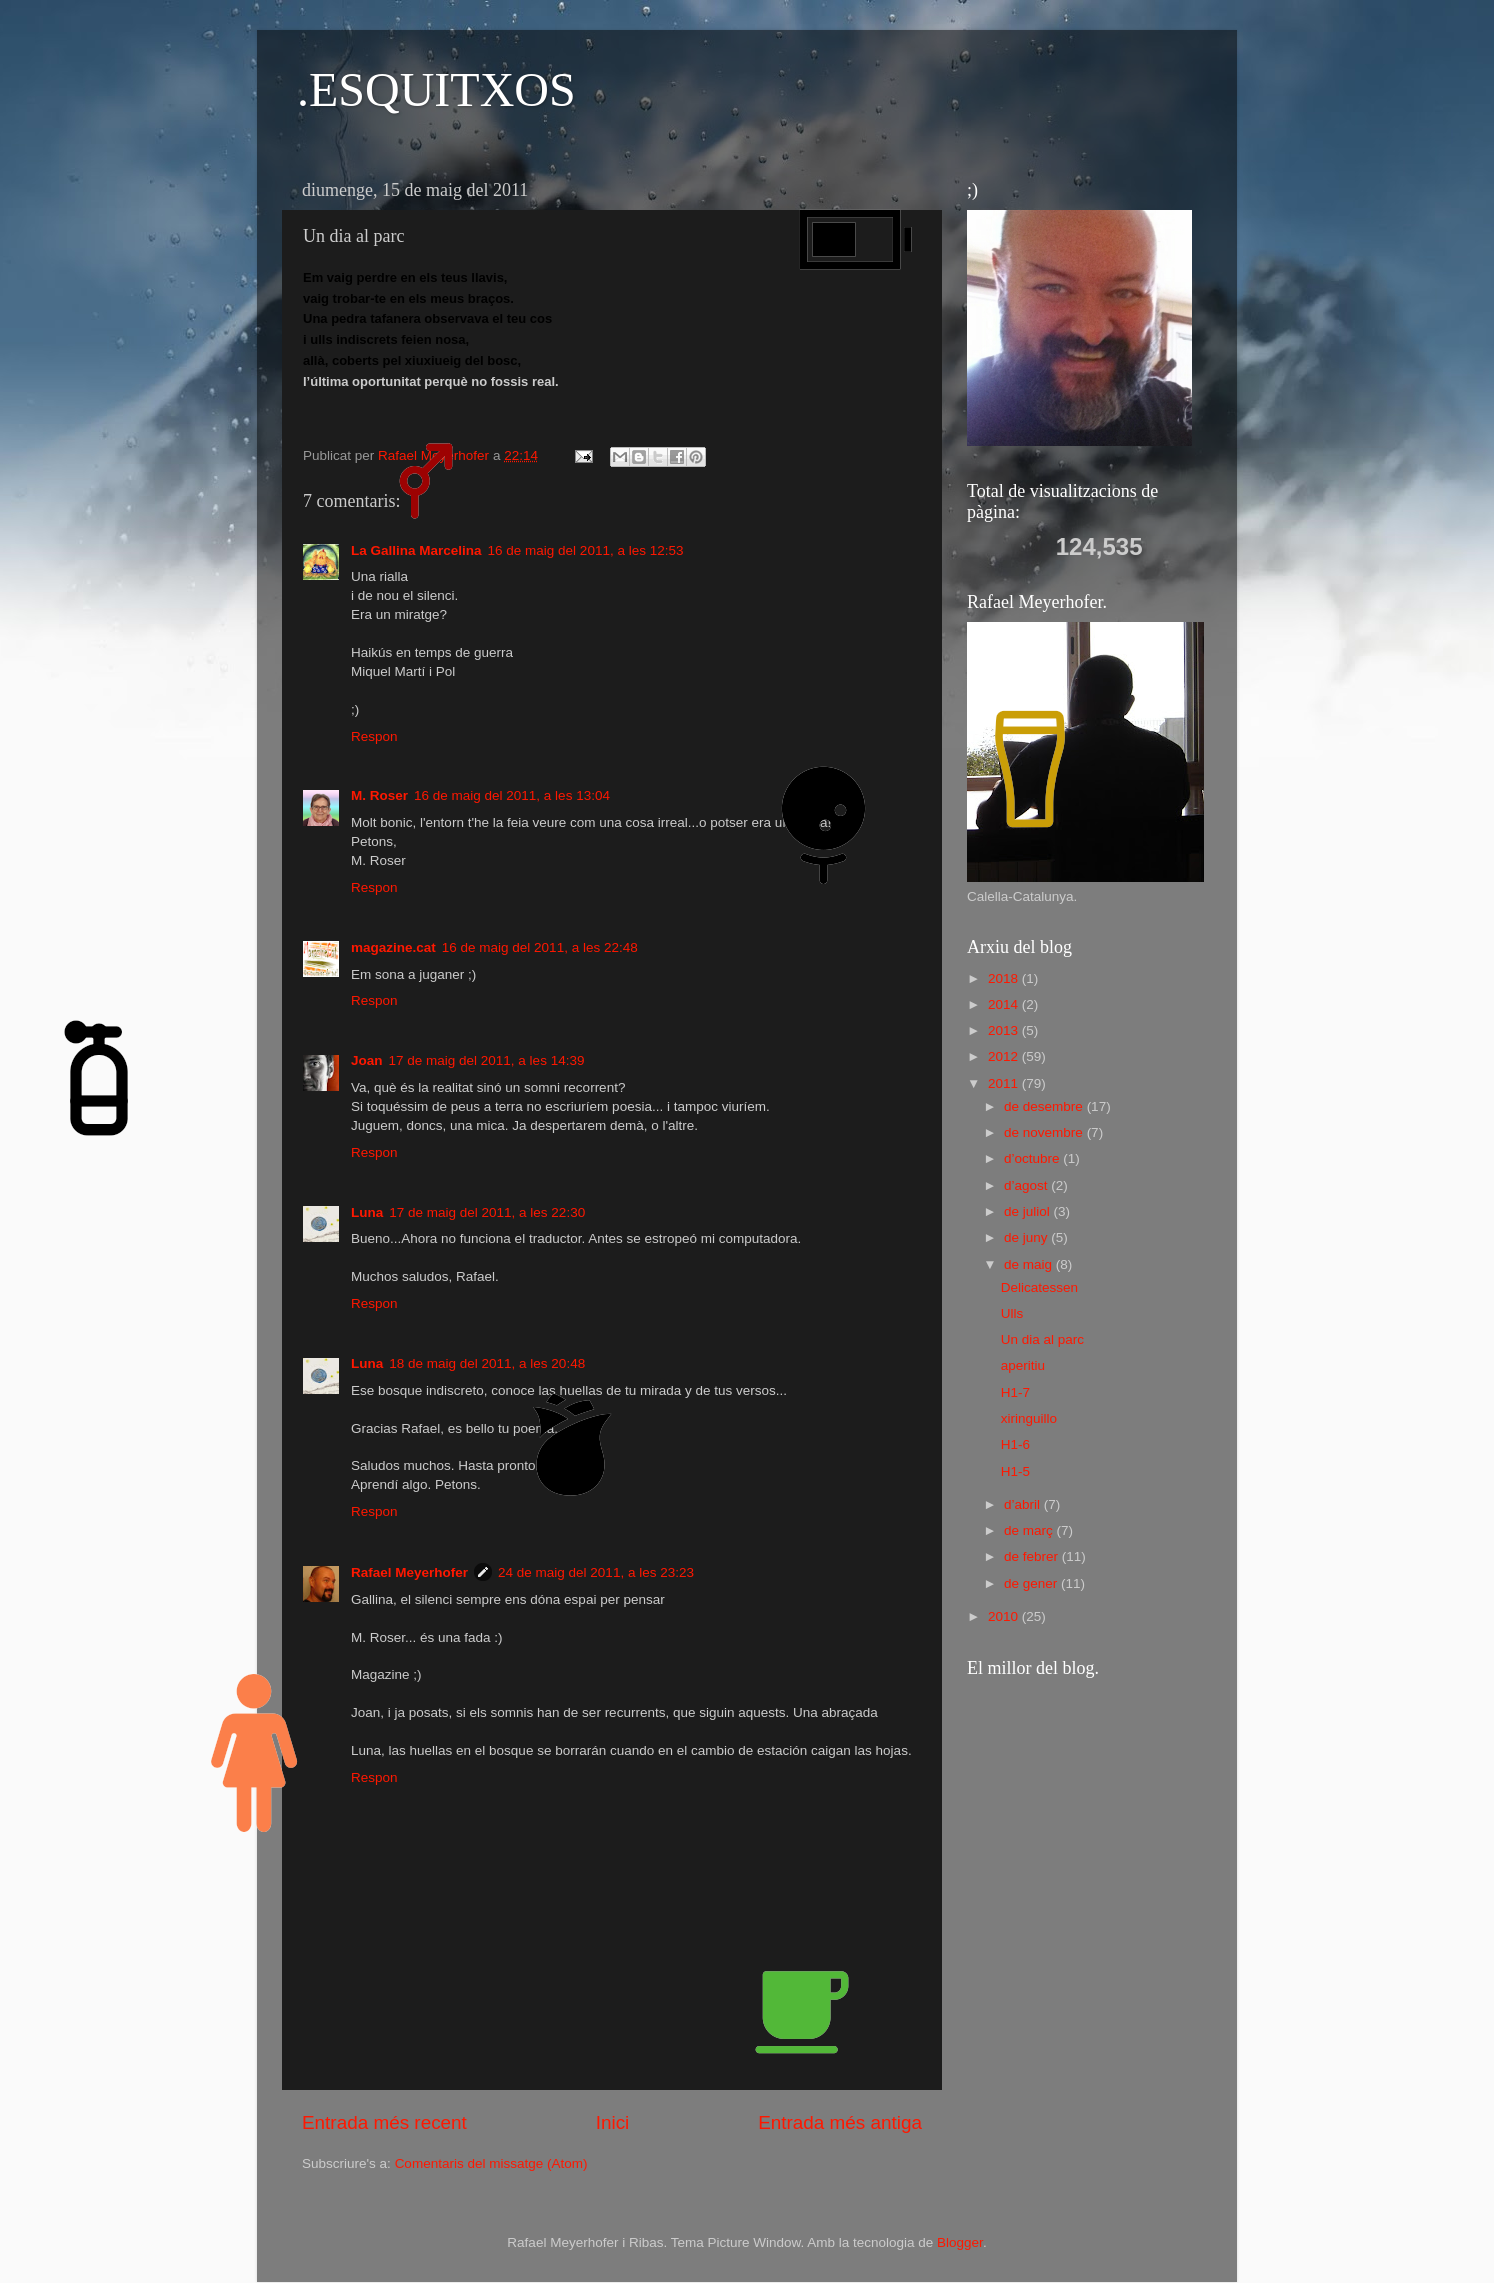  Describe the element at coordinates (426, 481) in the screenshot. I see `take the last right exit at the roundabout` at that location.